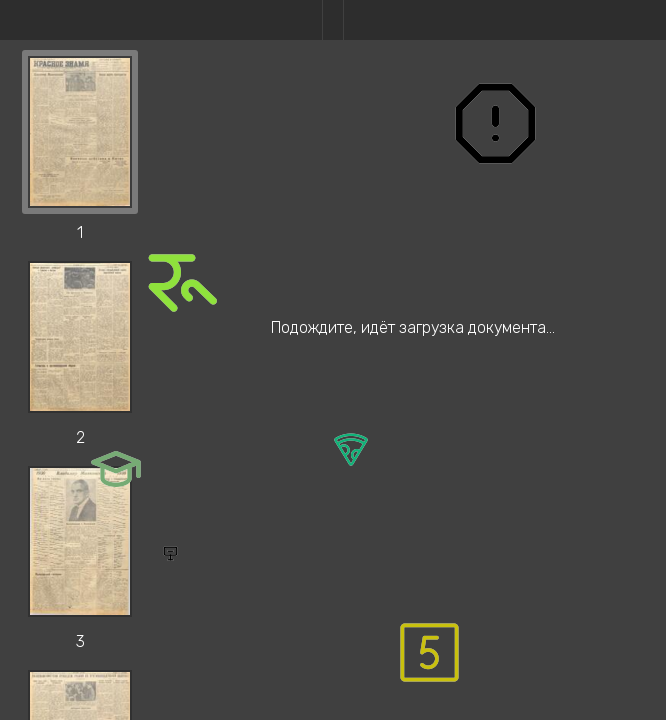 Image resolution: width=666 pixels, height=720 pixels. What do you see at coordinates (116, 469) in the screenshot?
I see `access education or school-related features` at bounding box center [116, 469].